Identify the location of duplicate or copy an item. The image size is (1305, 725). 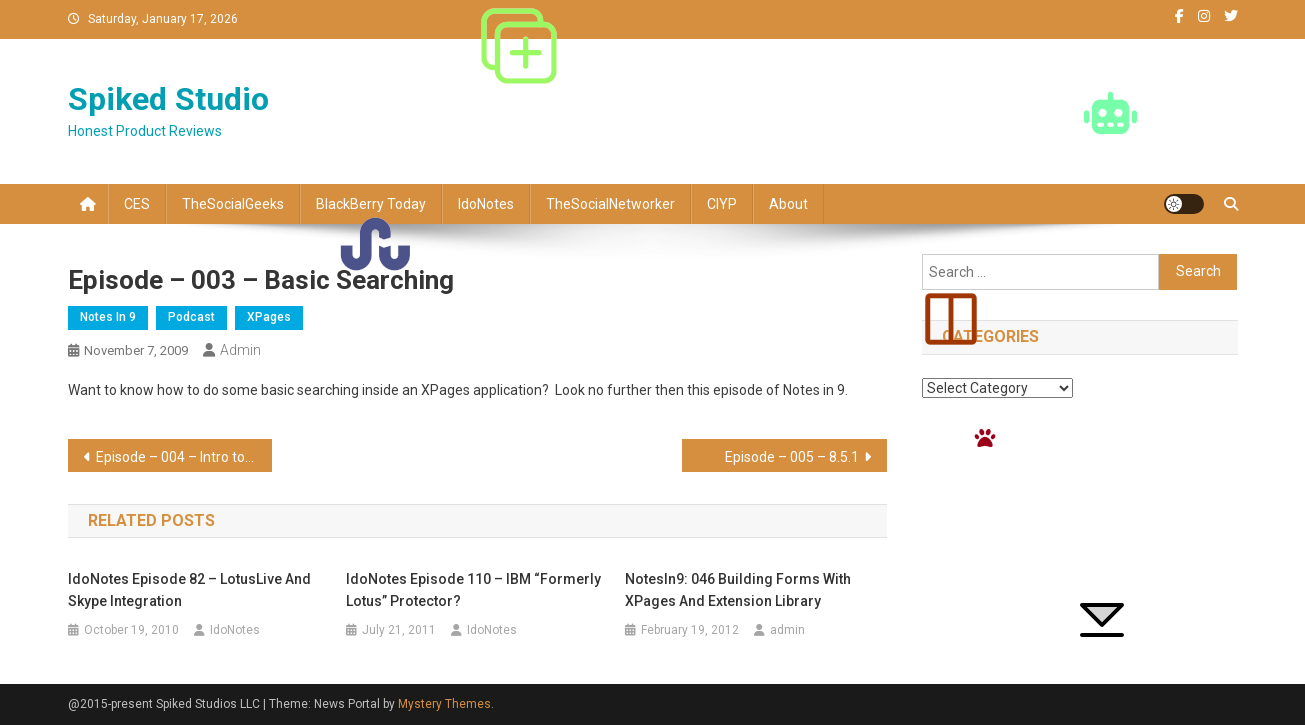
(519, 46).